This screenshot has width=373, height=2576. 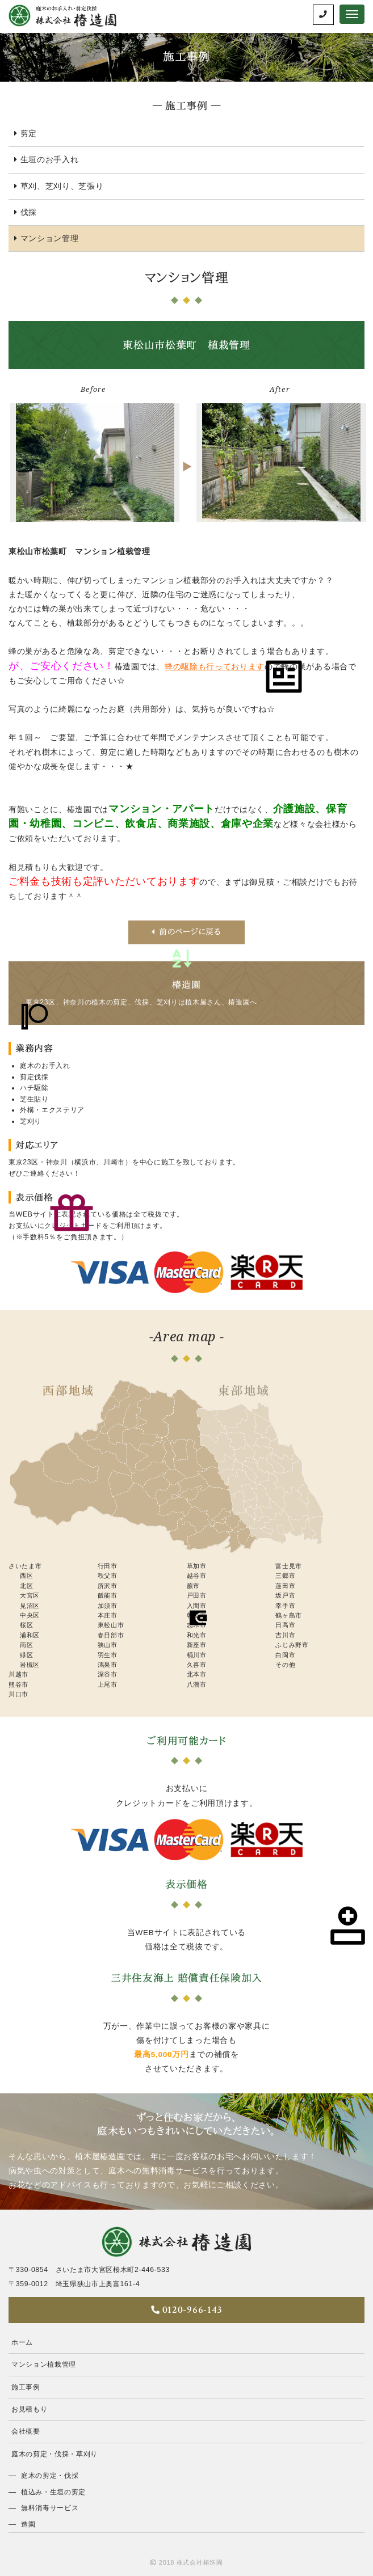 I want to click on access your wallet or payment methods, so click(x=198, y=1618).